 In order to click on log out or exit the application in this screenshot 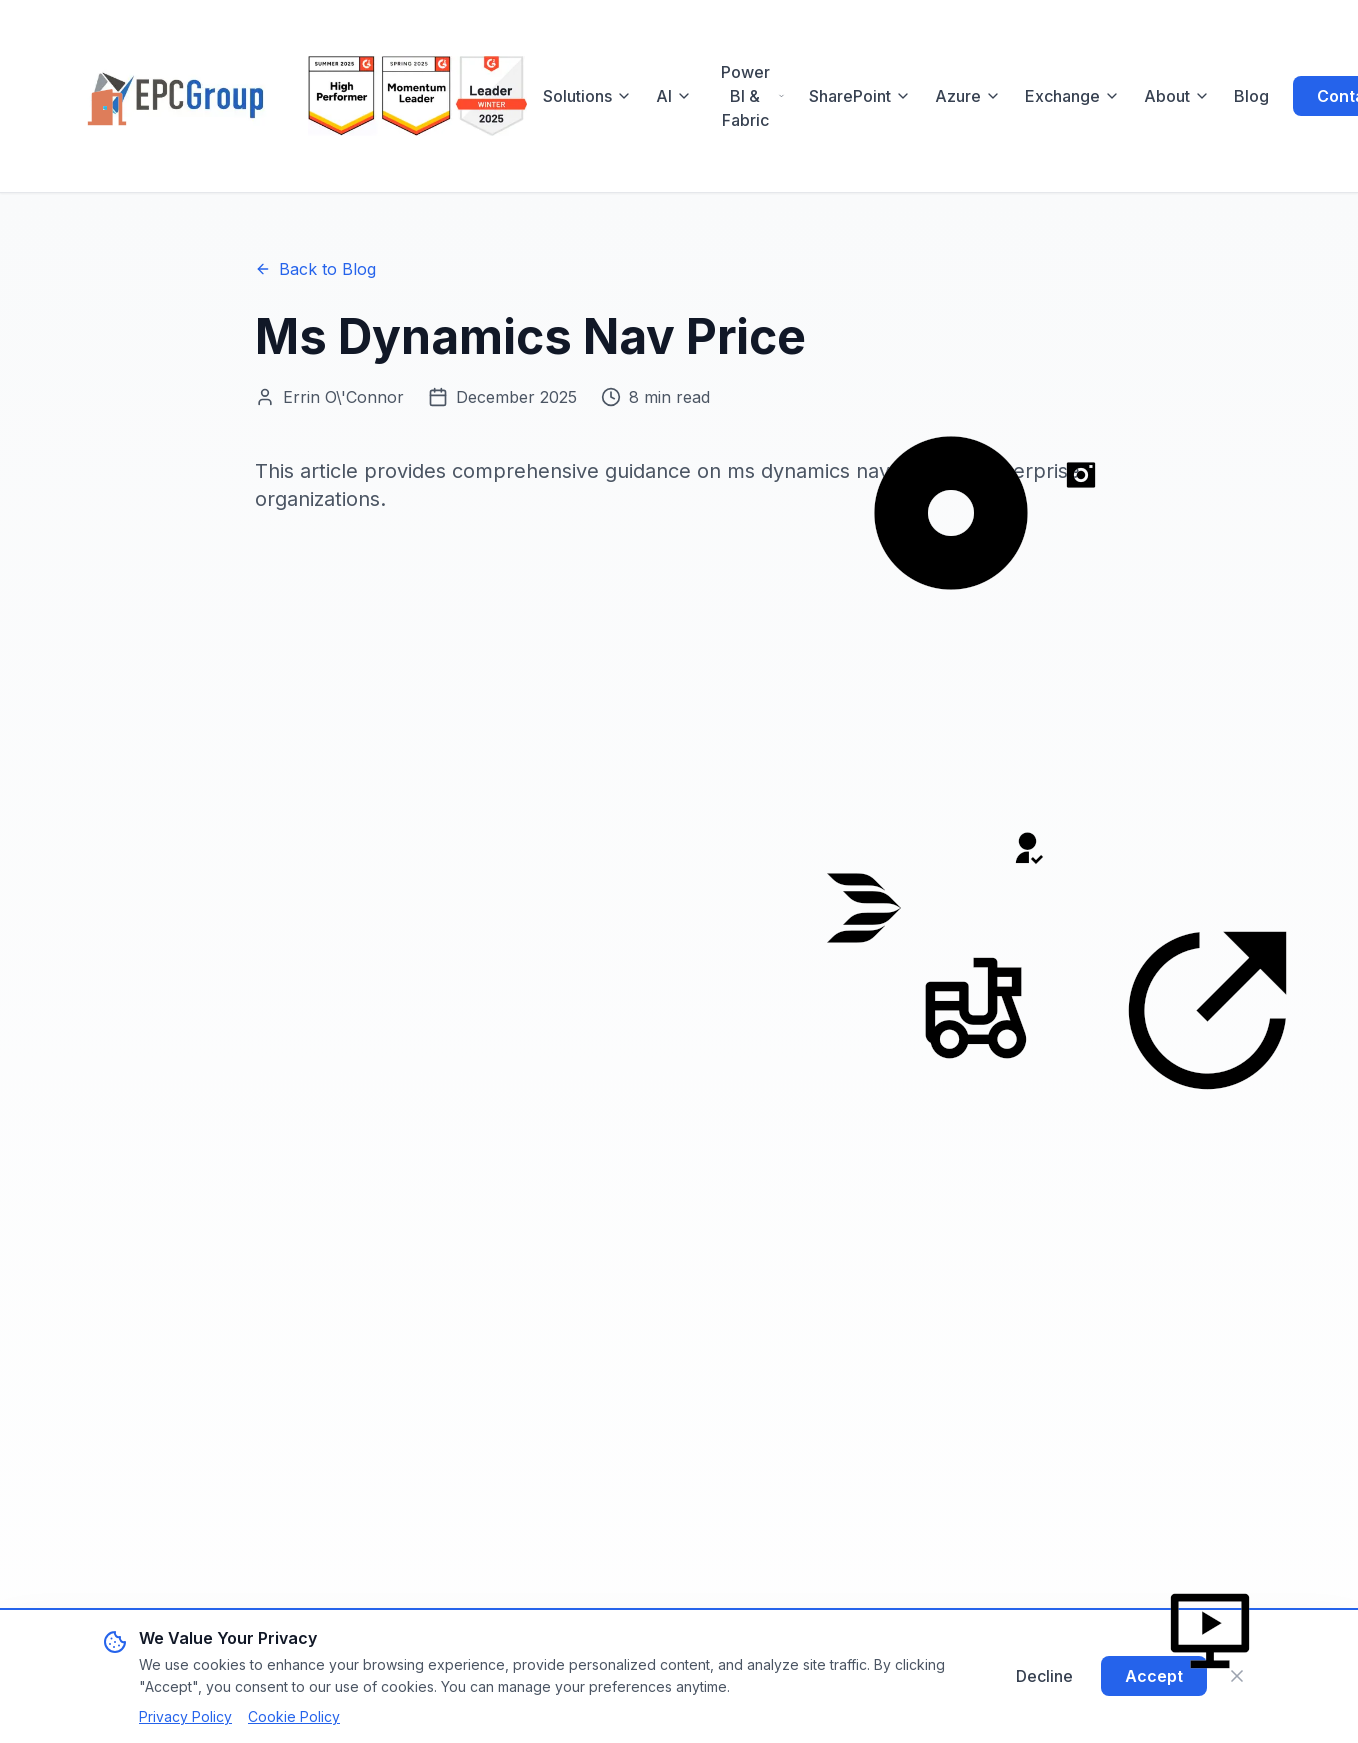, I will do `click(107, 108)`.